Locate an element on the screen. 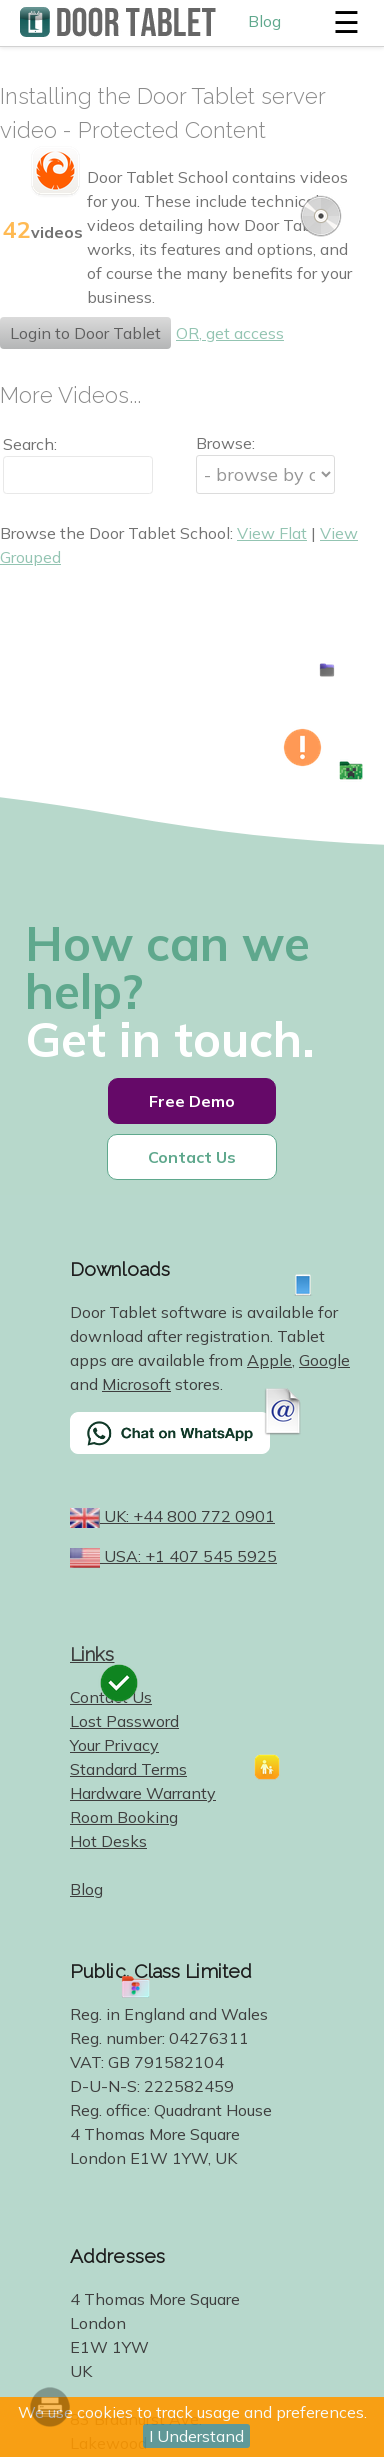 The height and width of the screenshot is (2457, 384). confirm or apply changes is located at coordinates (119, 1683).